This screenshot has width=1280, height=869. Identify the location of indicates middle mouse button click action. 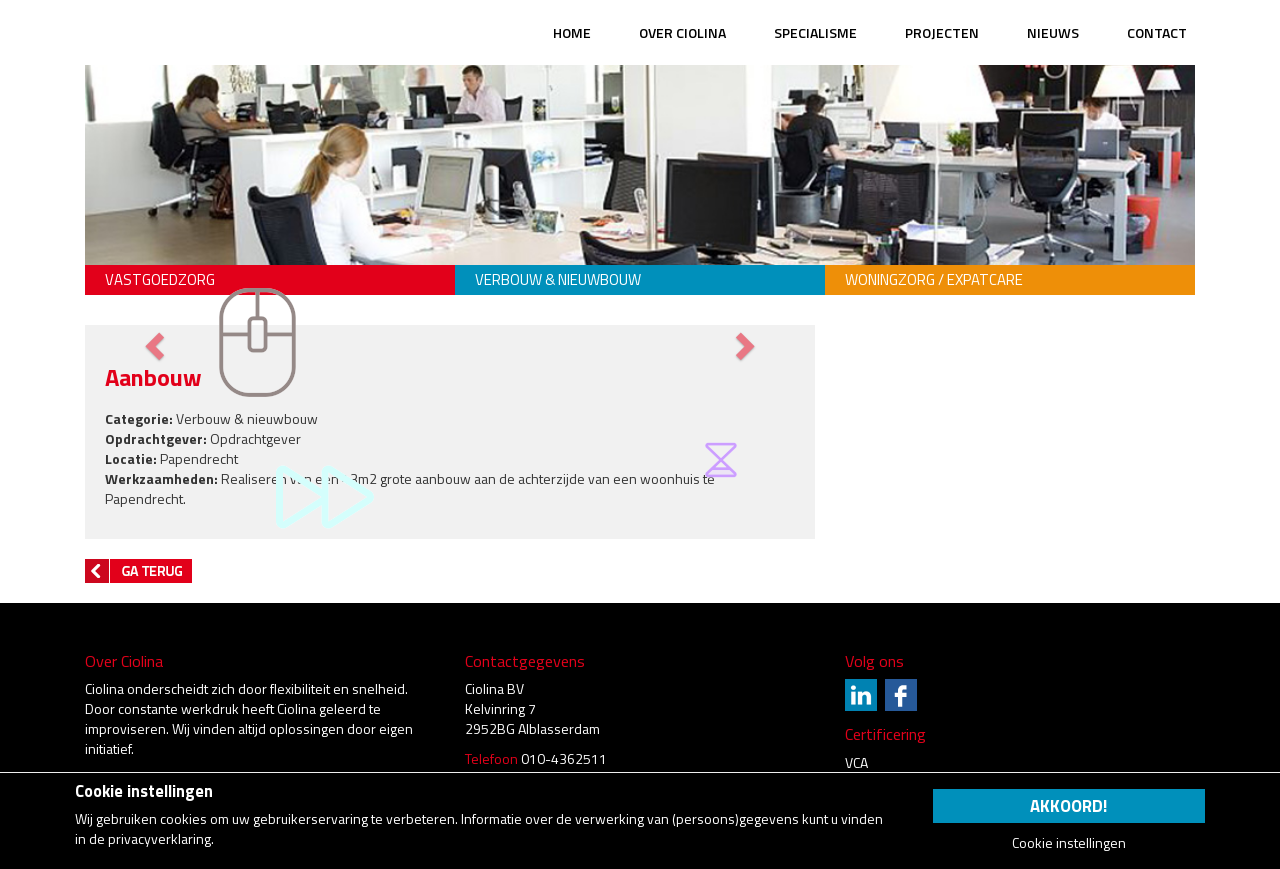
(257, 342).